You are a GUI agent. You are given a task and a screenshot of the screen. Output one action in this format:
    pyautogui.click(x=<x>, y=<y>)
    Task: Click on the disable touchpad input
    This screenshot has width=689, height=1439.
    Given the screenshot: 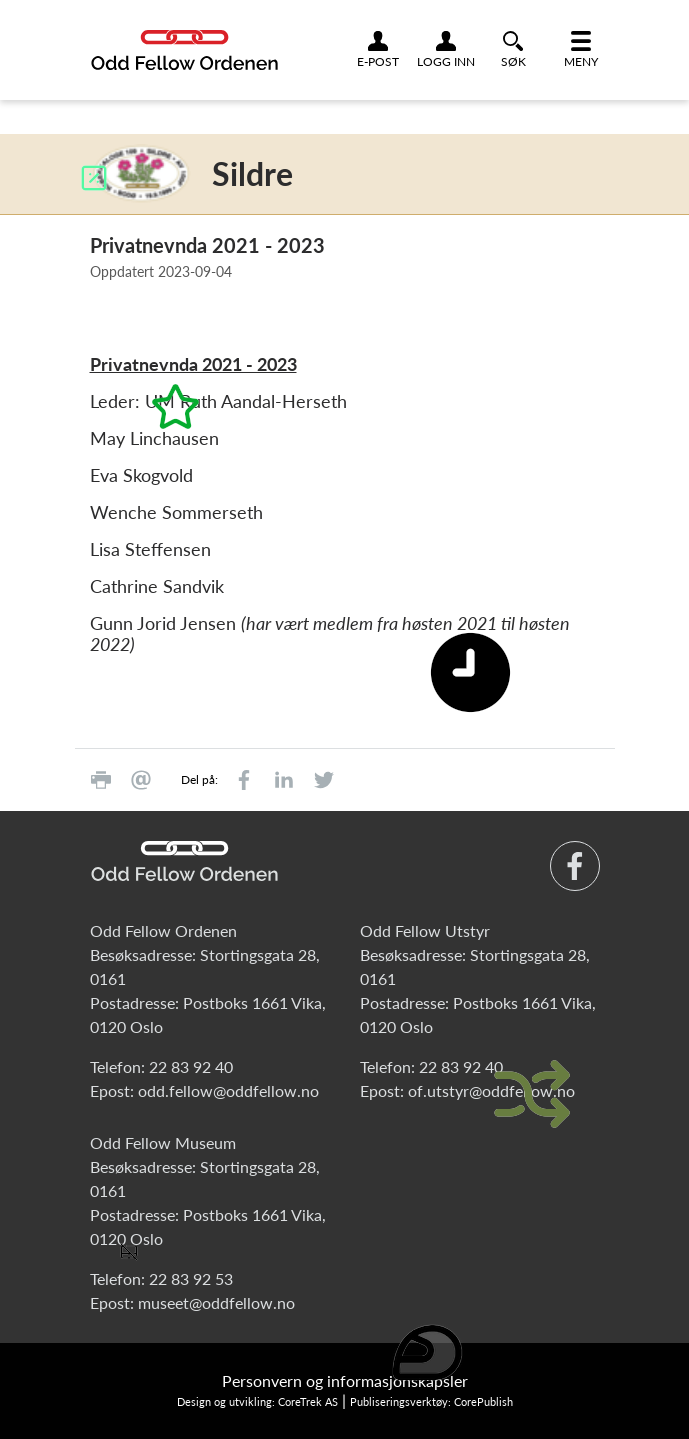 What is the action you would take?
    pyautogui.click(x=129, y=1252)
    